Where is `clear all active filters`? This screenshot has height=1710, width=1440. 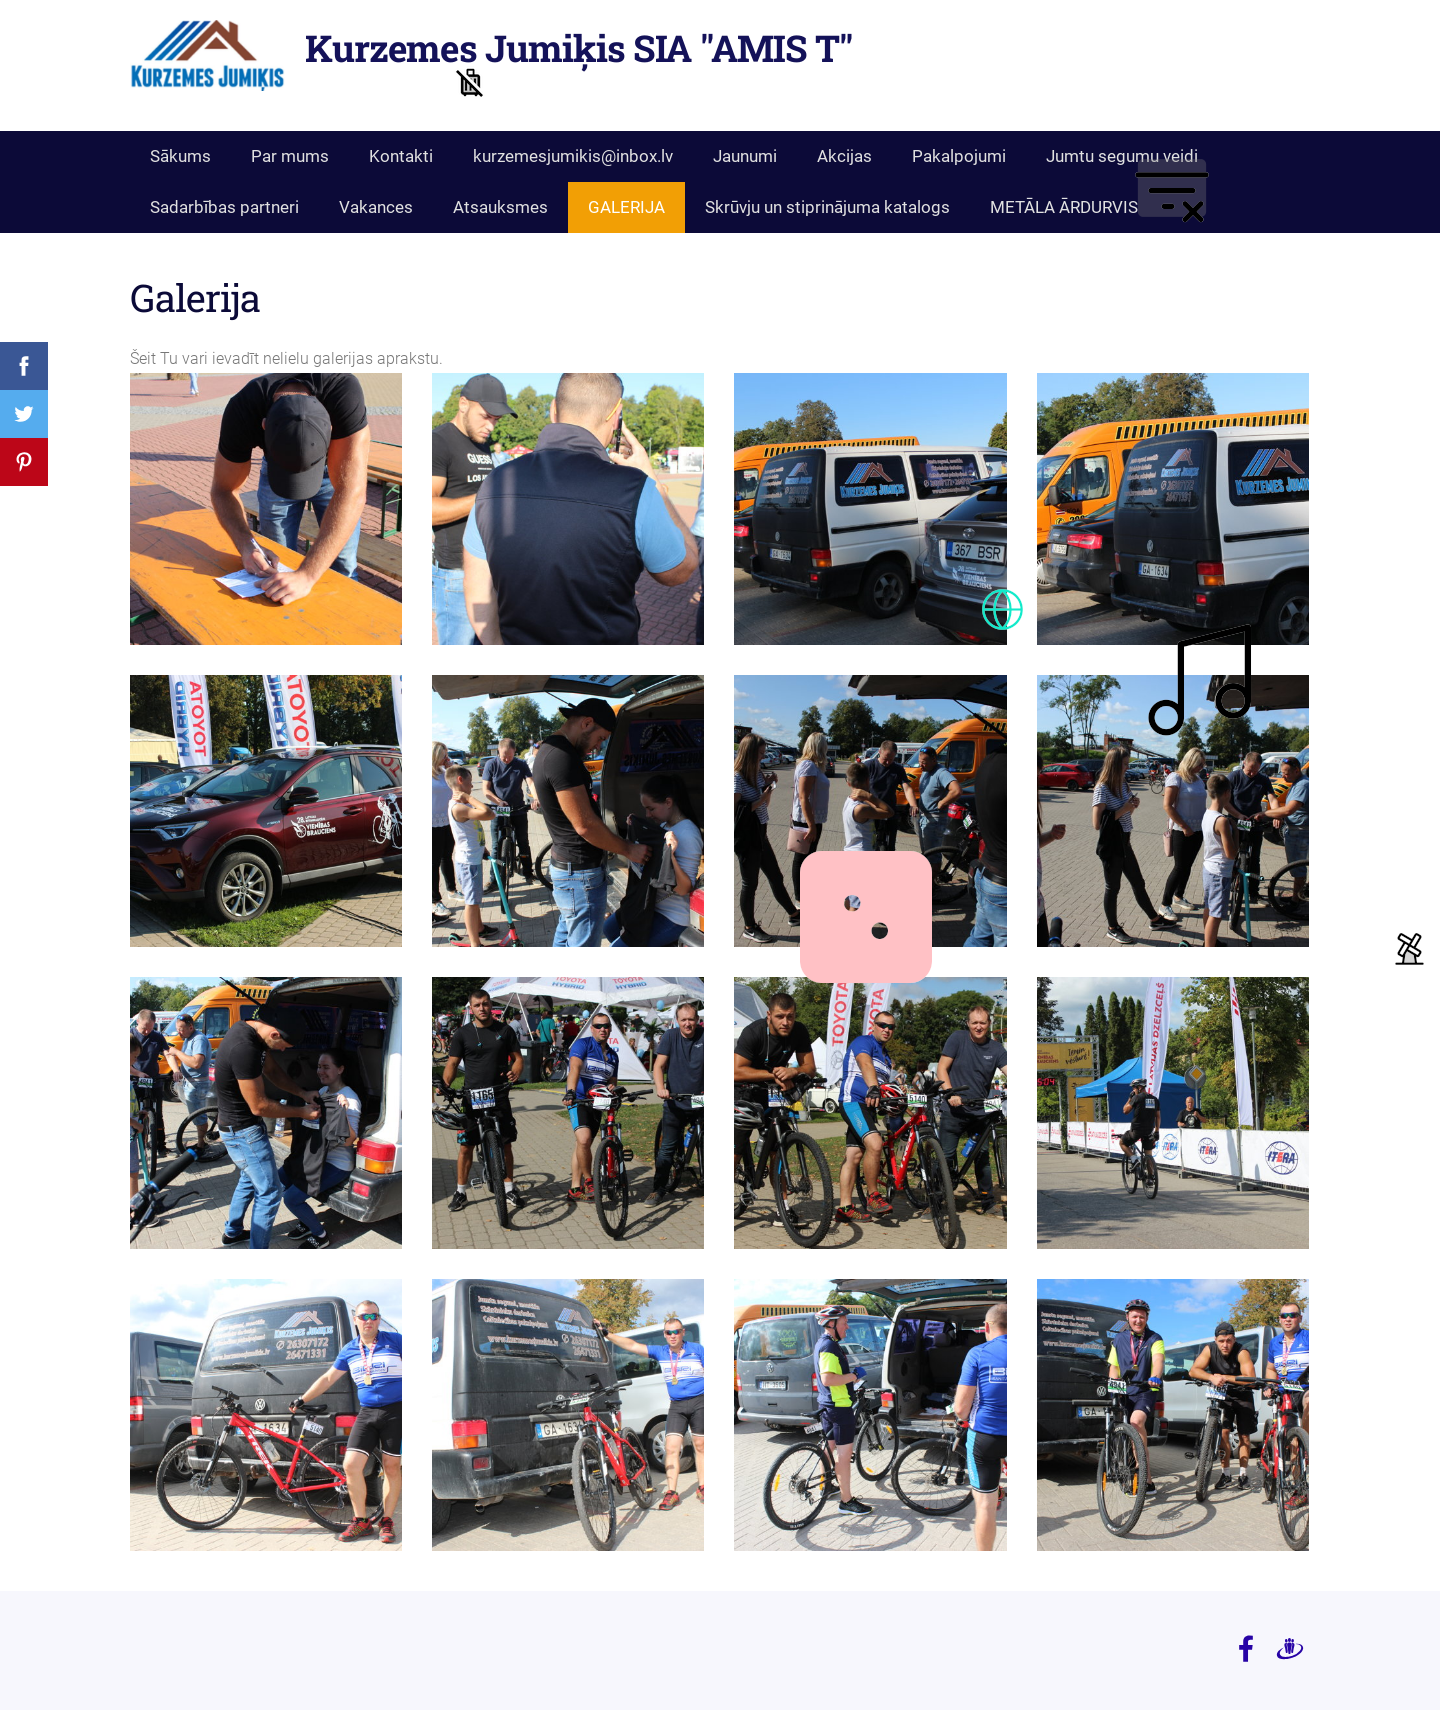 clear all active filters is located at coordinates (1172, 188).